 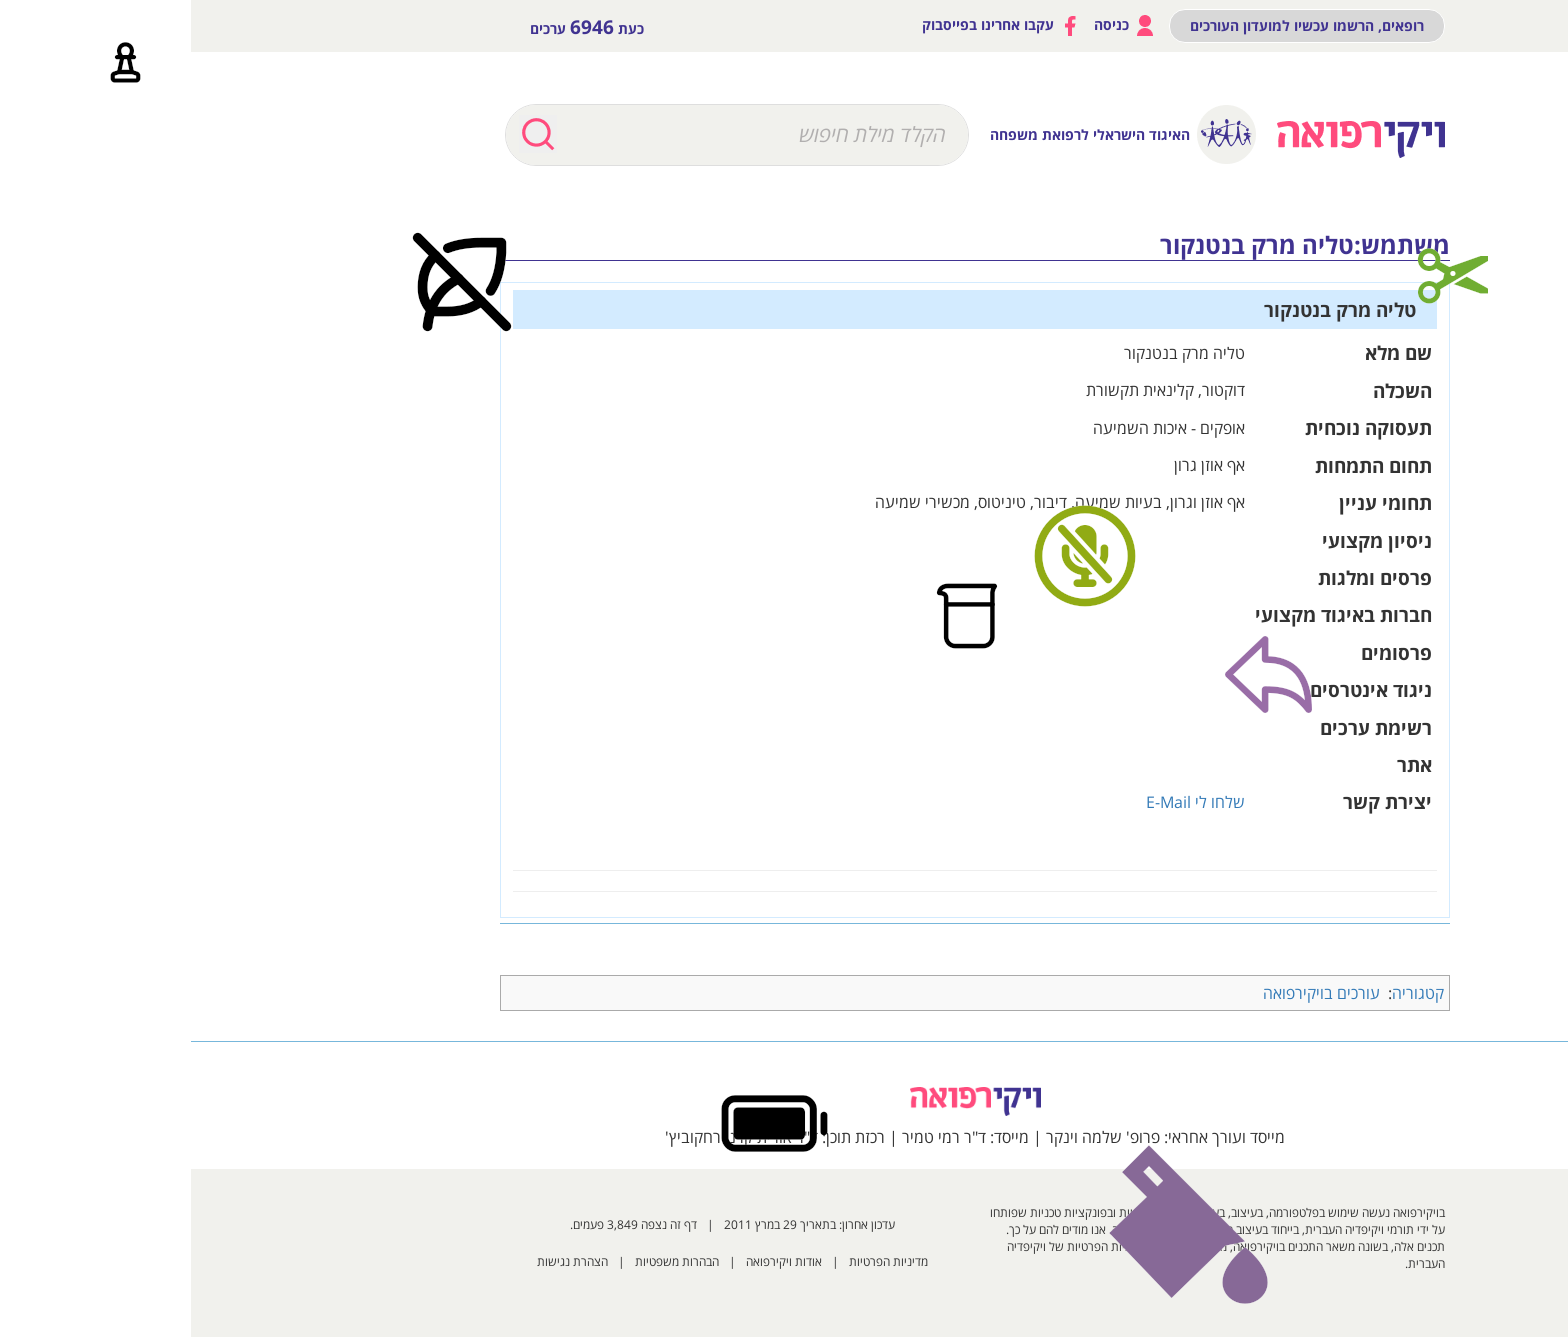 I want to click on mute your microphone, so click(x=1085, y=556).